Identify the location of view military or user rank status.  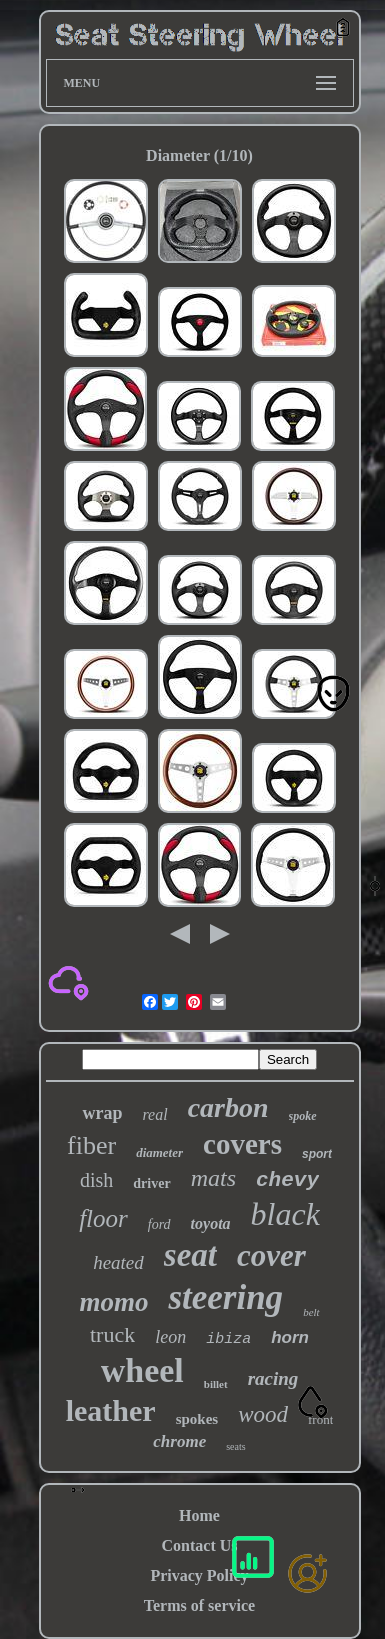
(343, 27).